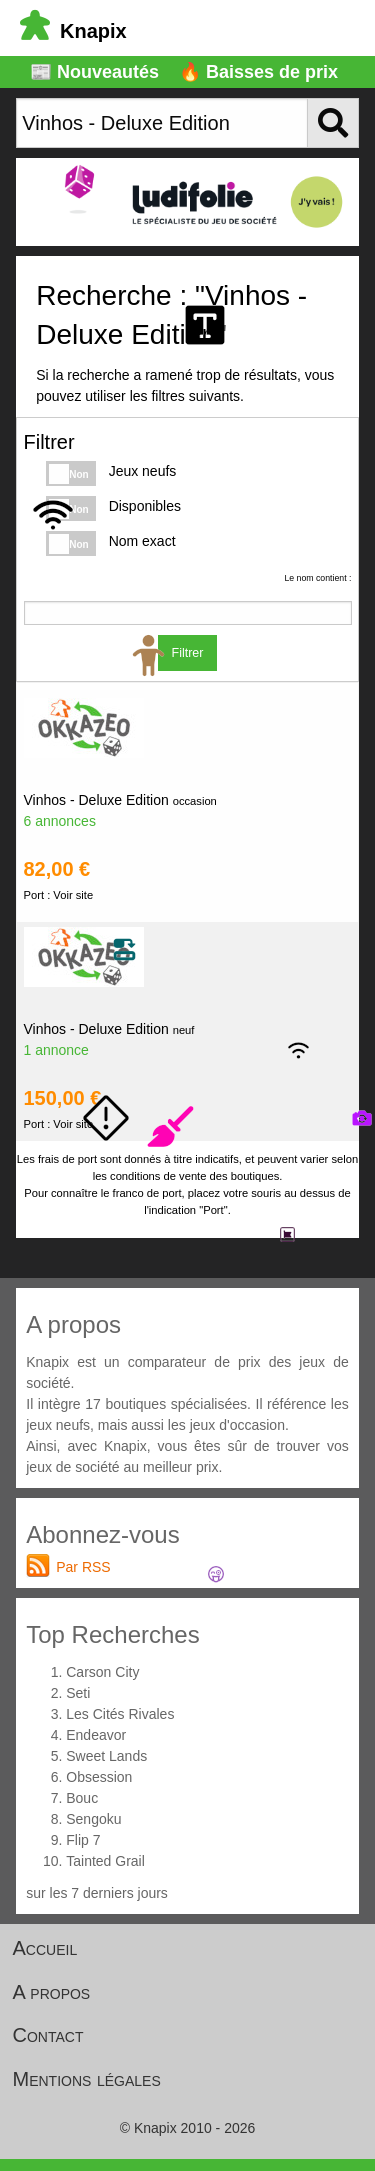 This screenshot has width=375, height=2171. Describe the element at coordinates (124, 949) in the screenshot. I see `view predecessor tasks in a workflow` at that location.